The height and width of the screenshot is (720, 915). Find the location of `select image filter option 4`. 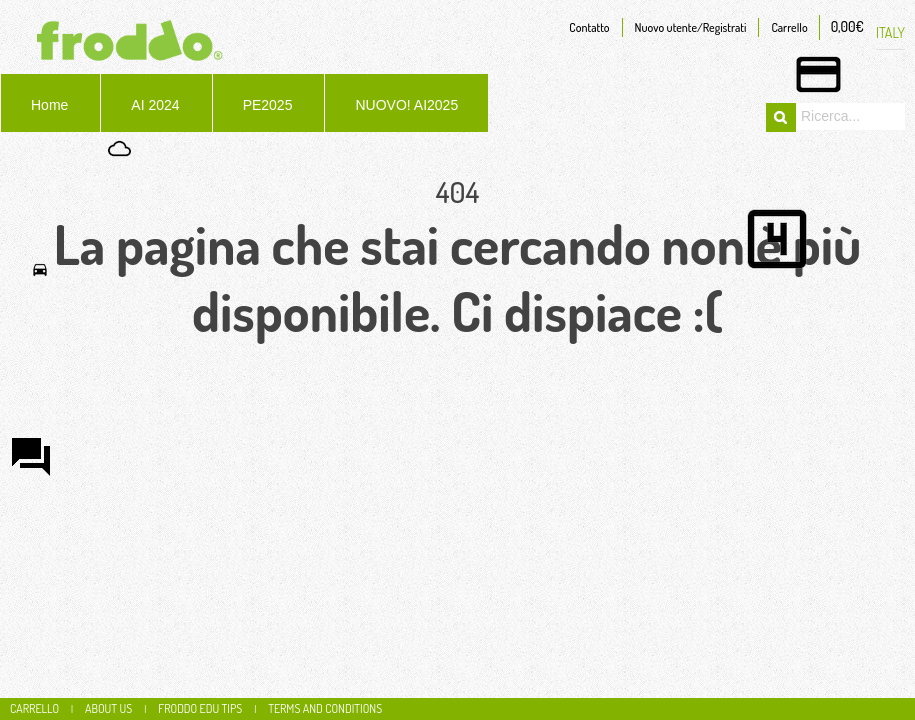

select image filter option 4 is located at coordinates (777, 239).